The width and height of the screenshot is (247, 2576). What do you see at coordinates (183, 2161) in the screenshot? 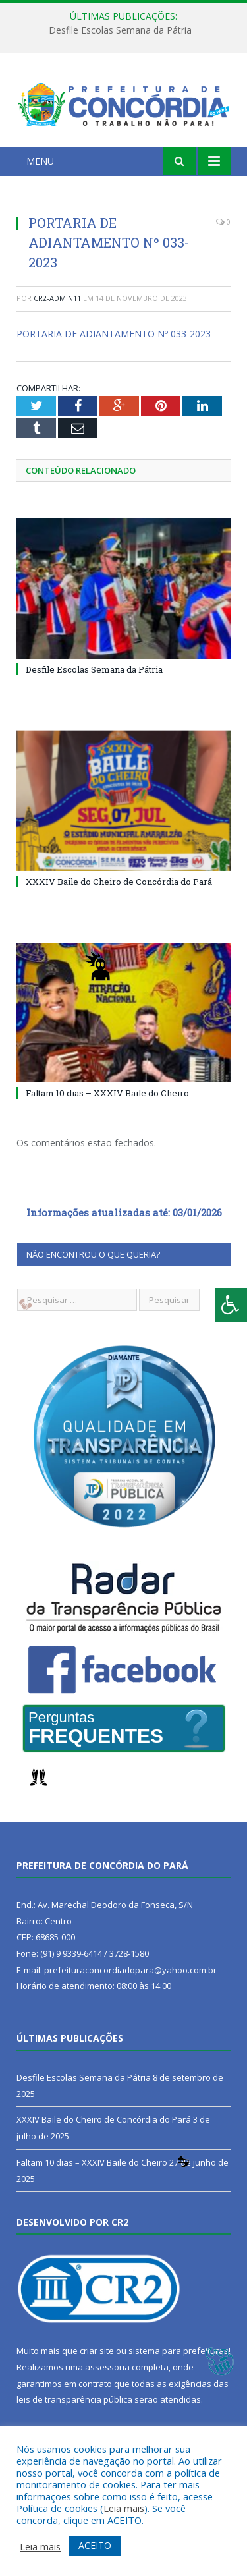
I see `access video or media gallery` at bounding box center [183, 2161].